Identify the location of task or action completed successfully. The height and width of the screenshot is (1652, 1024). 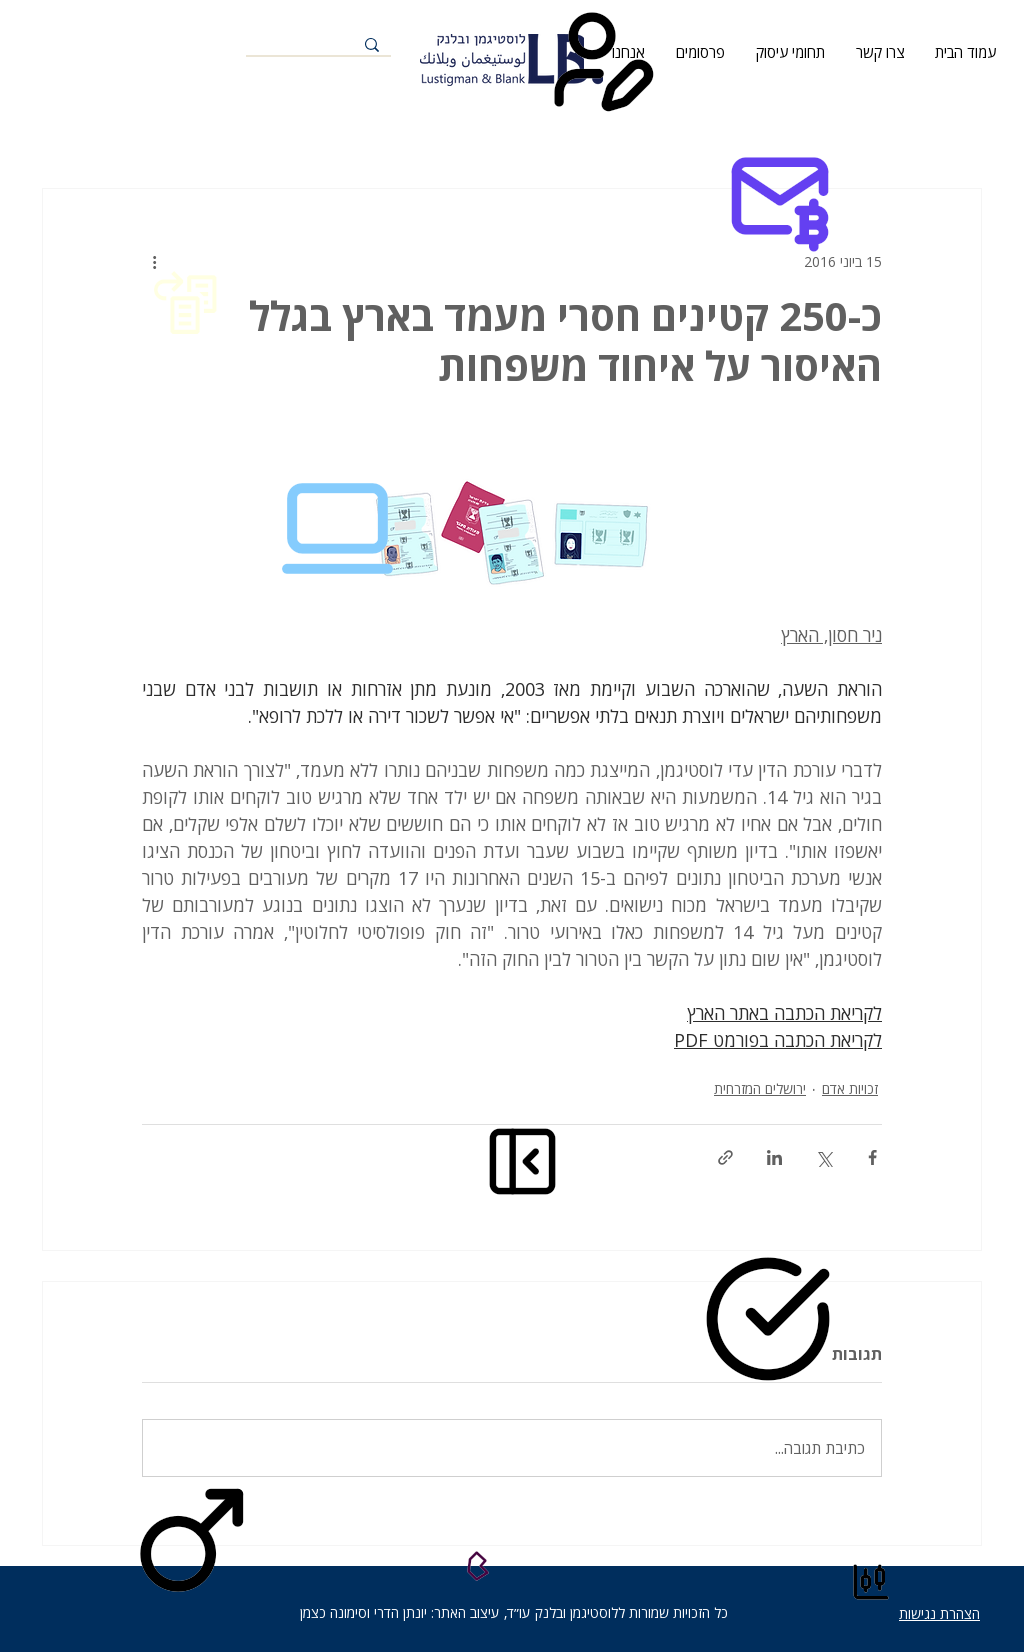
(768, 1319).